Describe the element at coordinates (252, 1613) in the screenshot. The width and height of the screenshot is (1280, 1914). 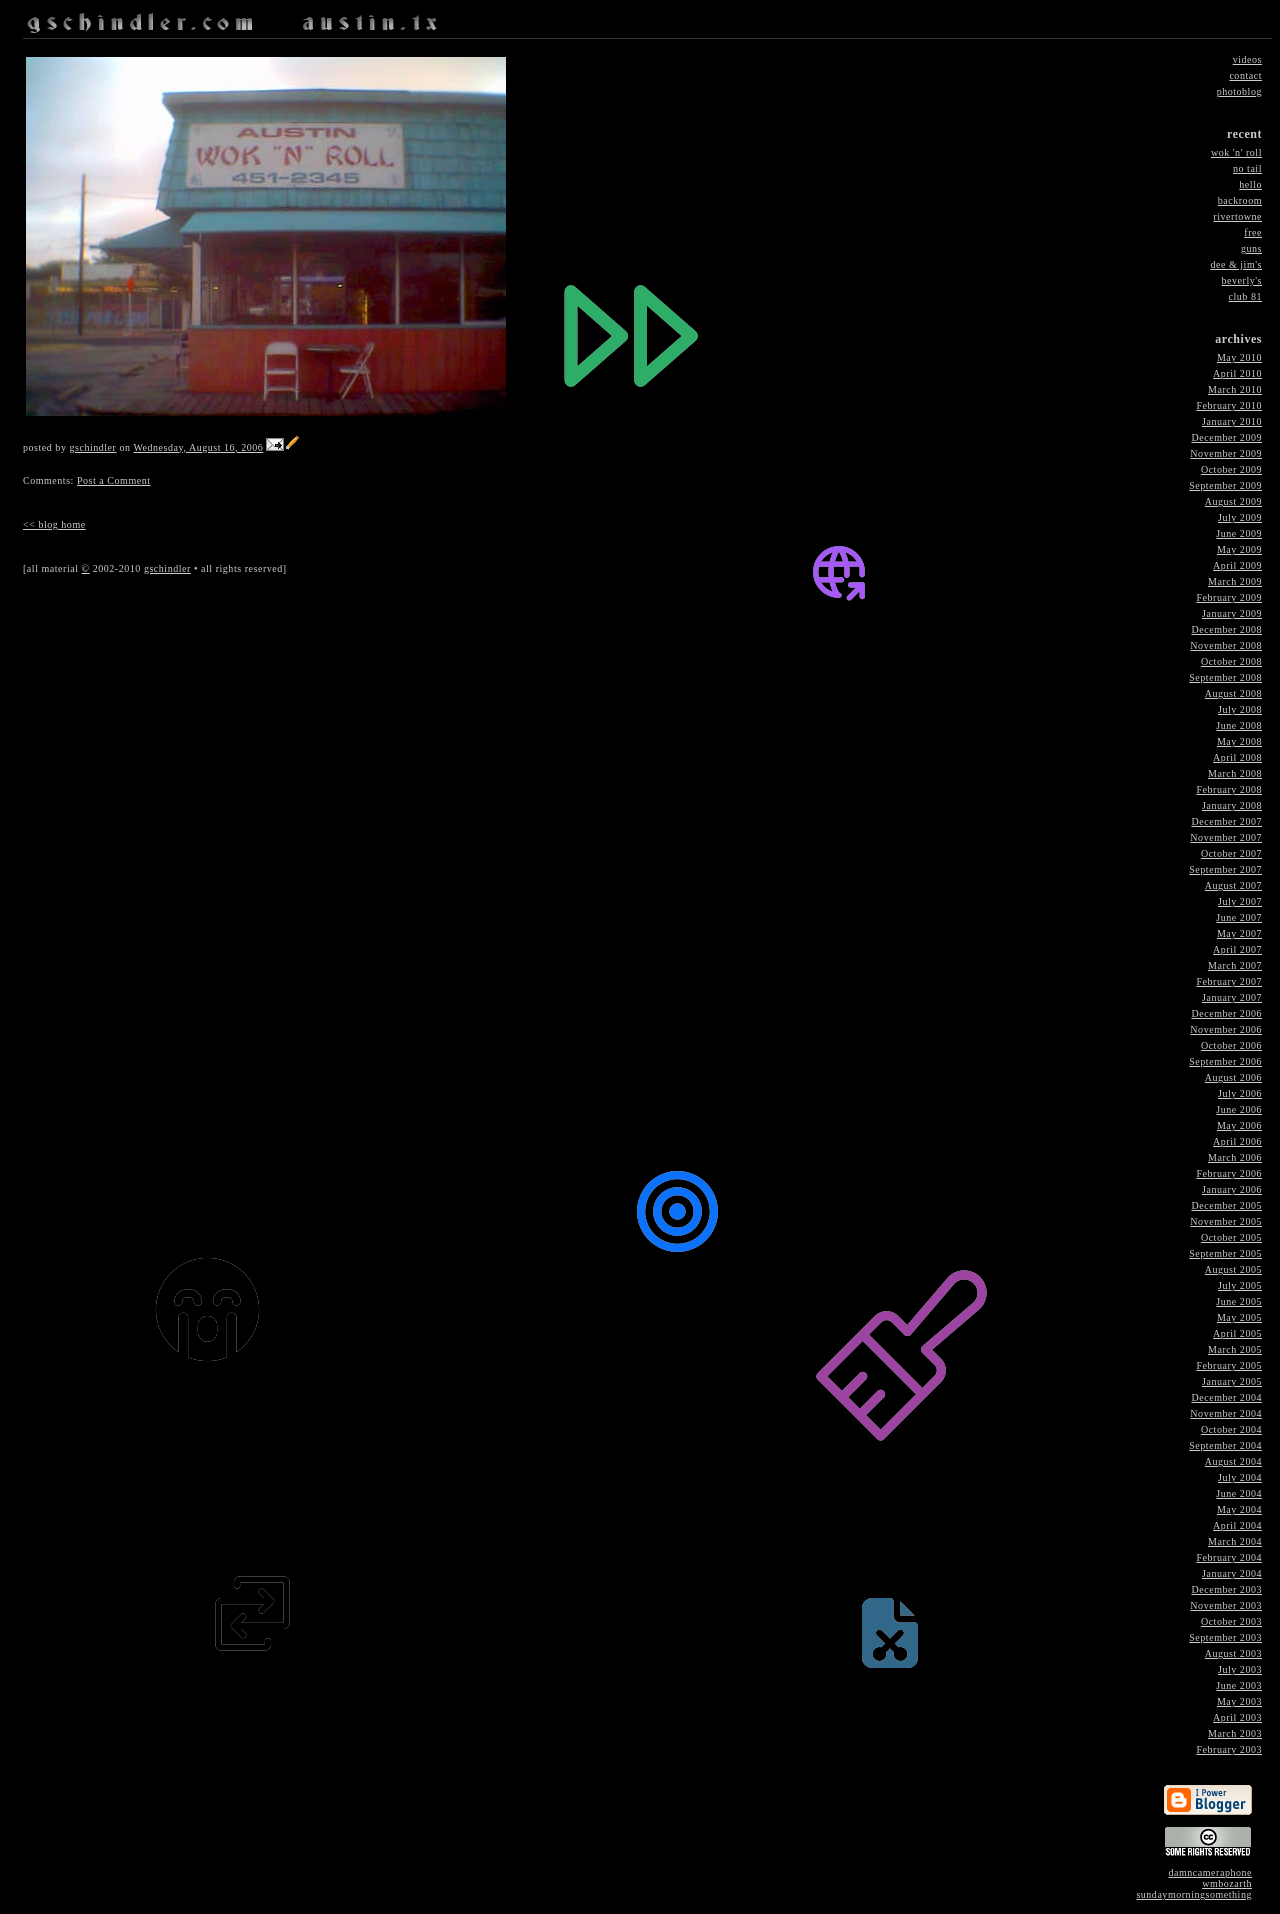
I see `swap or exchange items` at that location.